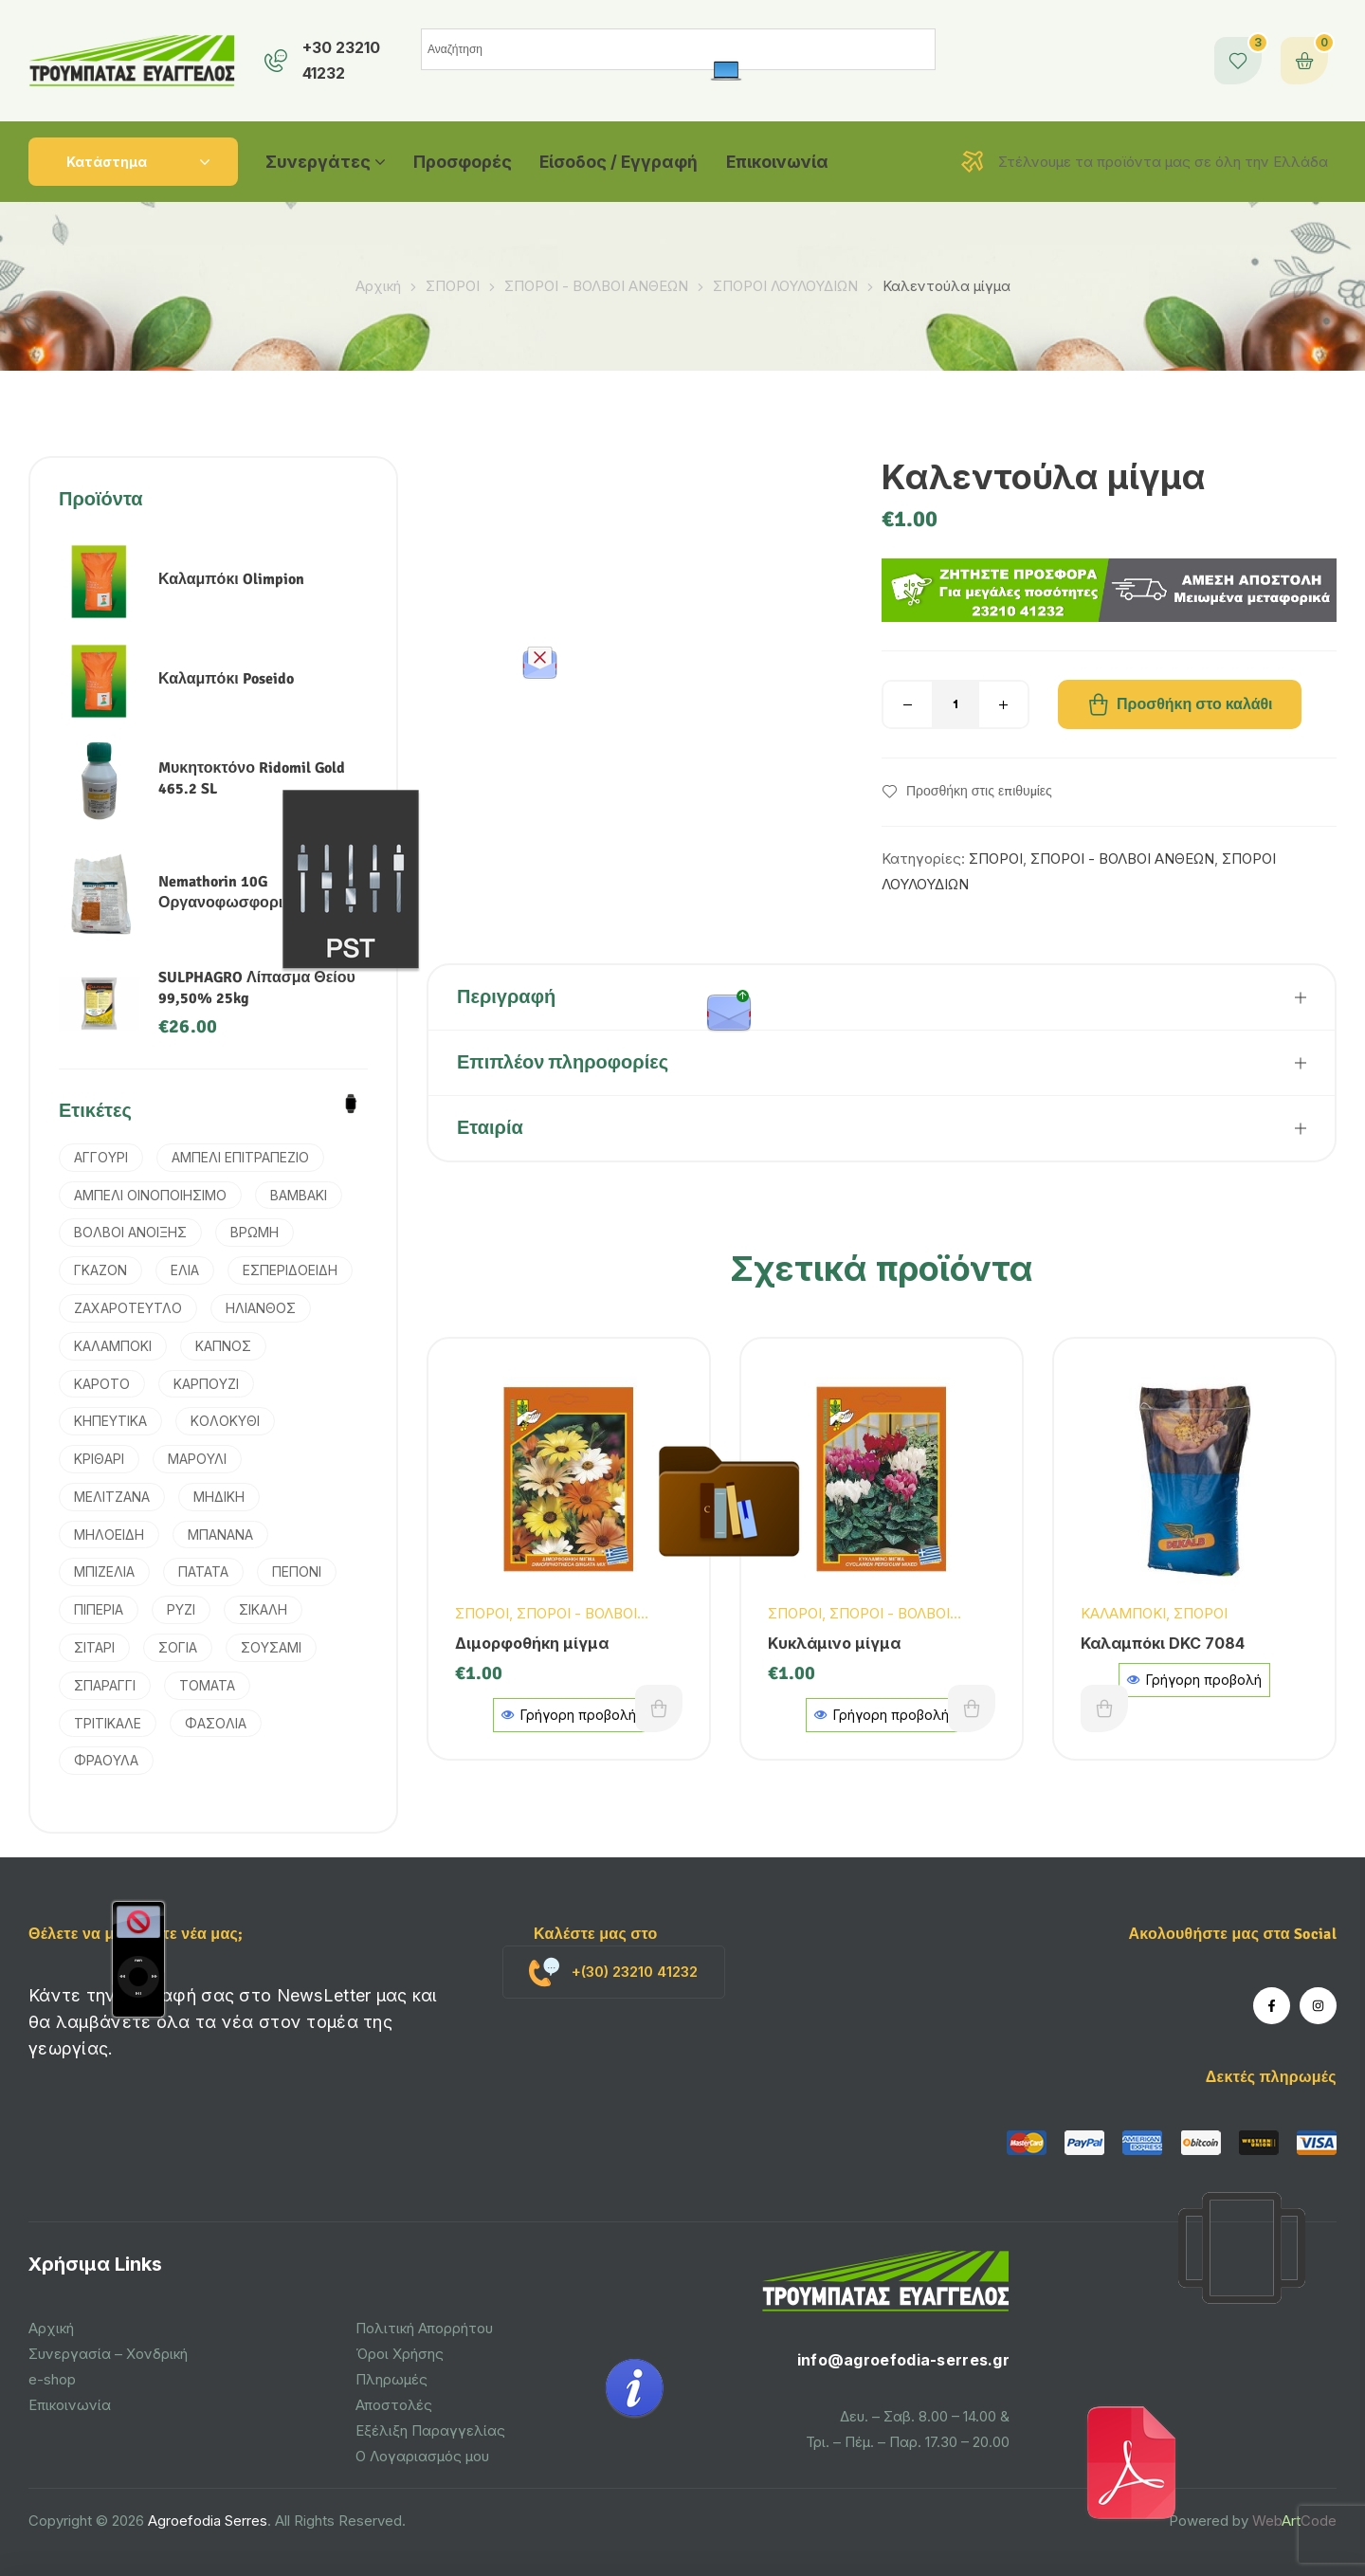  I want to click on open calibre e-book library folder, so click(728, 1505).